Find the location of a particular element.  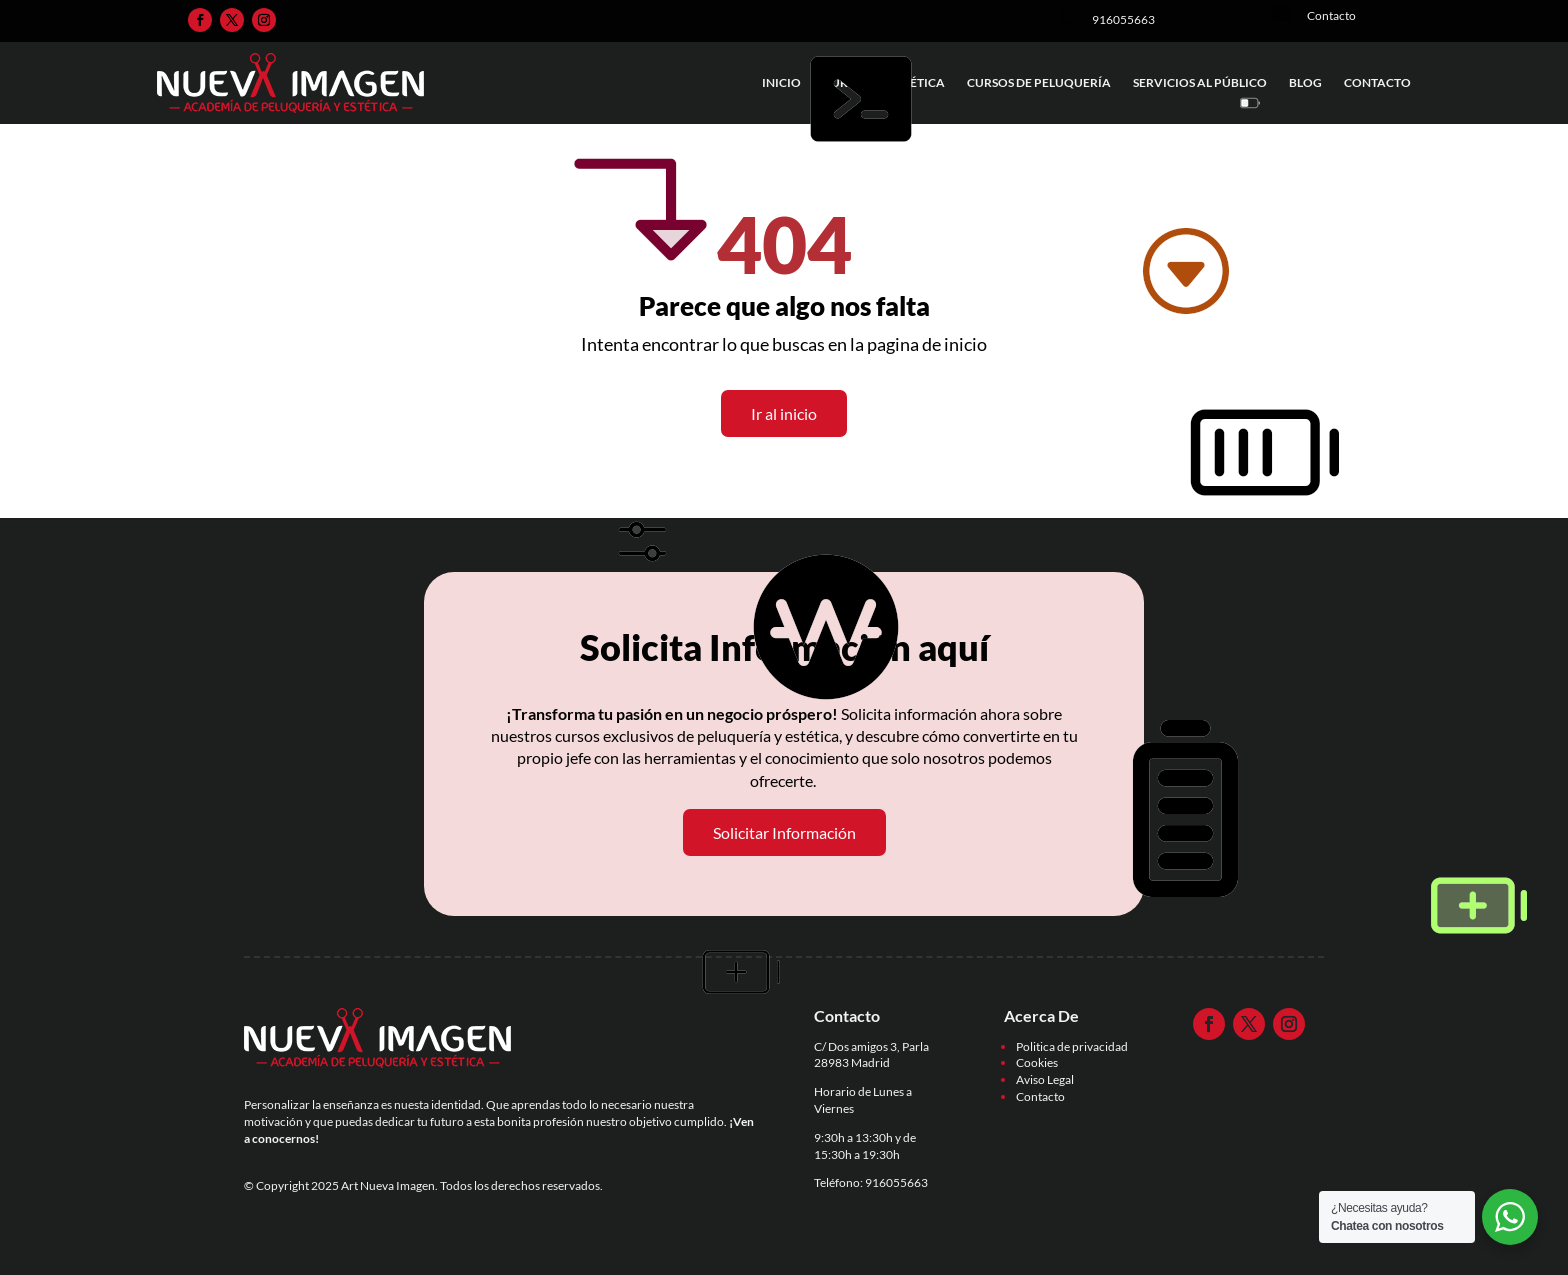

indicates battery level at 40% is located at coordinates (1250, 103).